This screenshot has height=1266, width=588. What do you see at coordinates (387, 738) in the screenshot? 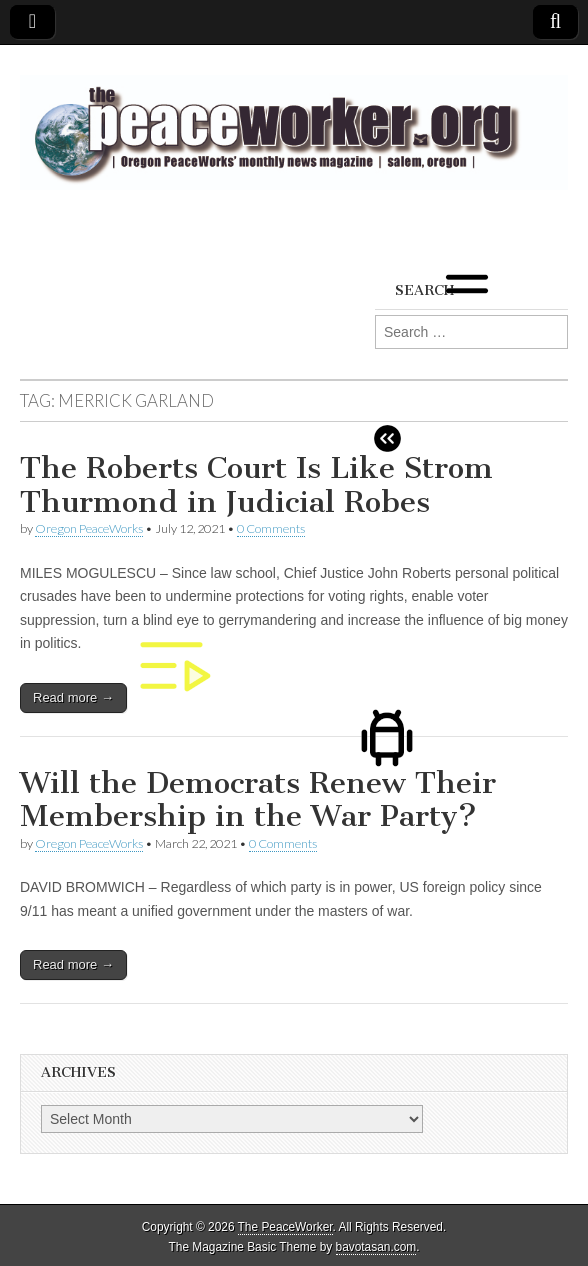
I see `android device or app indicator` at bounding box center [387, 738].